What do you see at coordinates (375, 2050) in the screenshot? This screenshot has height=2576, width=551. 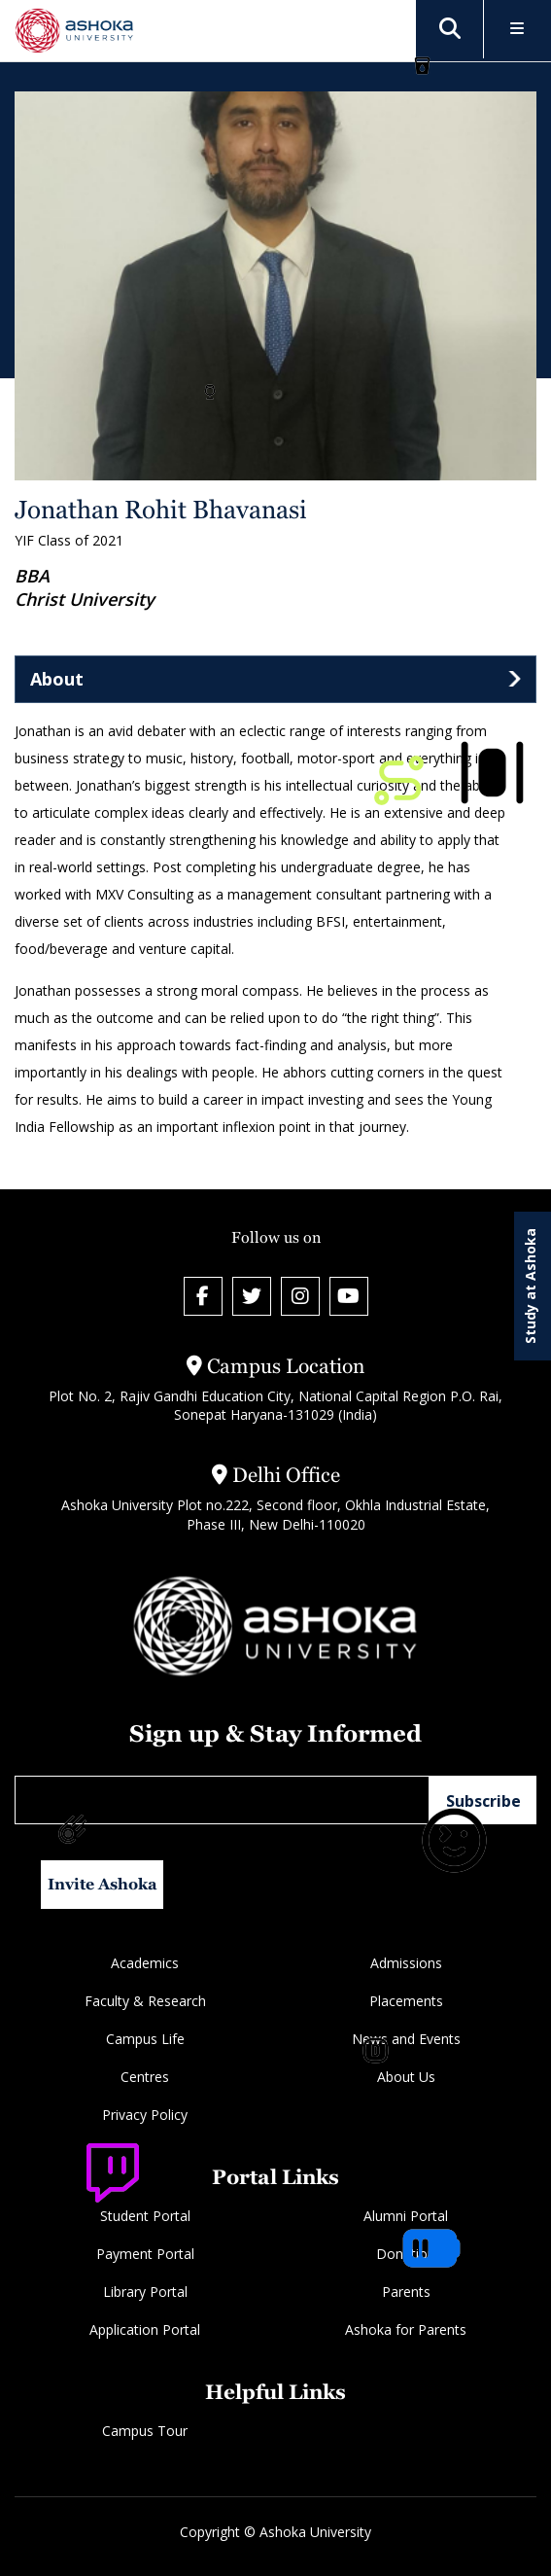 I see `indicates a "D" rating or grade` at bounding box center [375, 2050].